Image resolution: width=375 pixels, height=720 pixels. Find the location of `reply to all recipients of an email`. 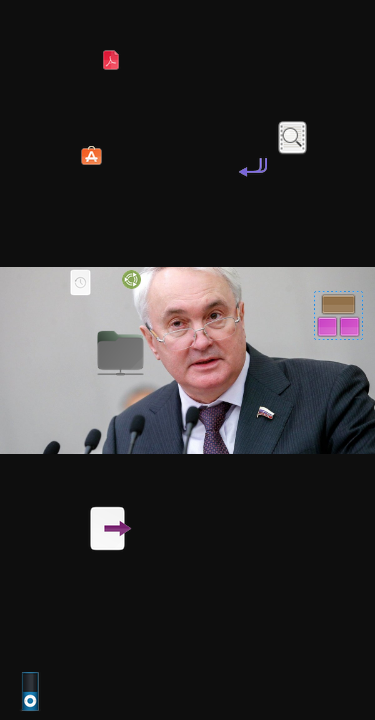

reply to all recipients of an email is located at coordinates (252, 165).